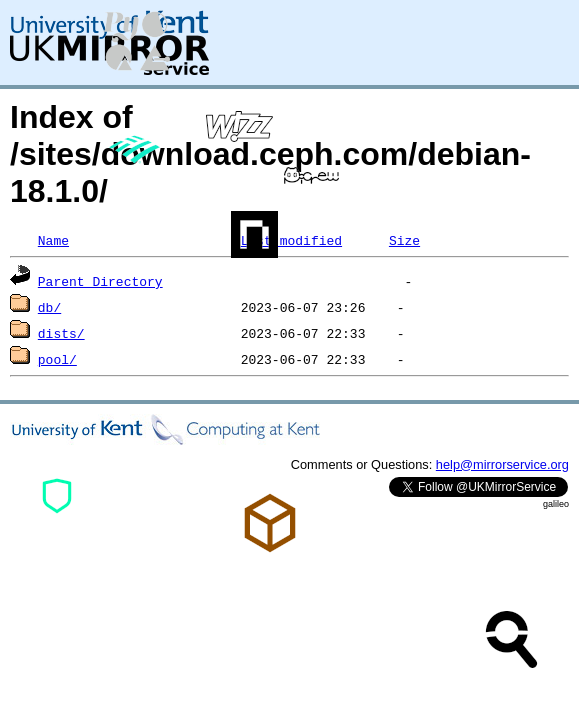 The height and width of the screenshot is (720, 579). I want to click on open the picrew avatar maker app, so click(311, 175).